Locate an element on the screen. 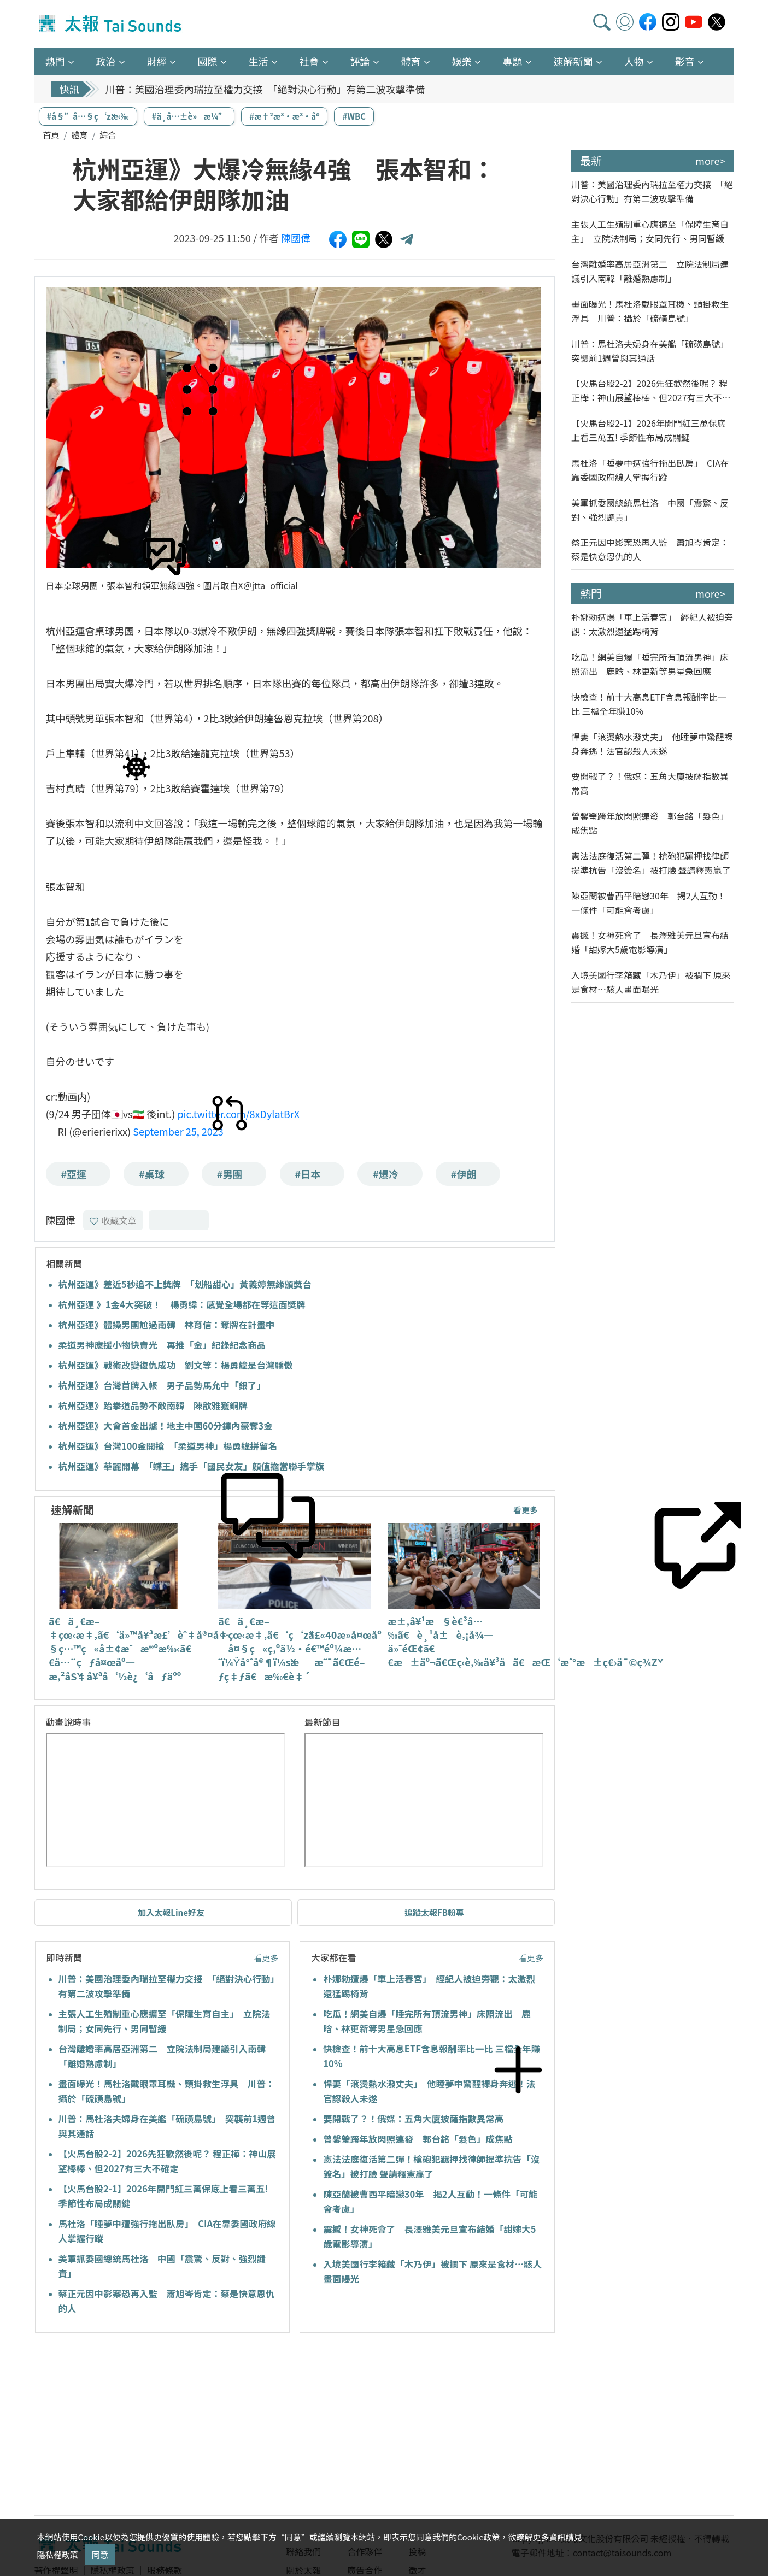 The image size is (768, 2576). view covid-19 health information is located at coordinates (136, 767).